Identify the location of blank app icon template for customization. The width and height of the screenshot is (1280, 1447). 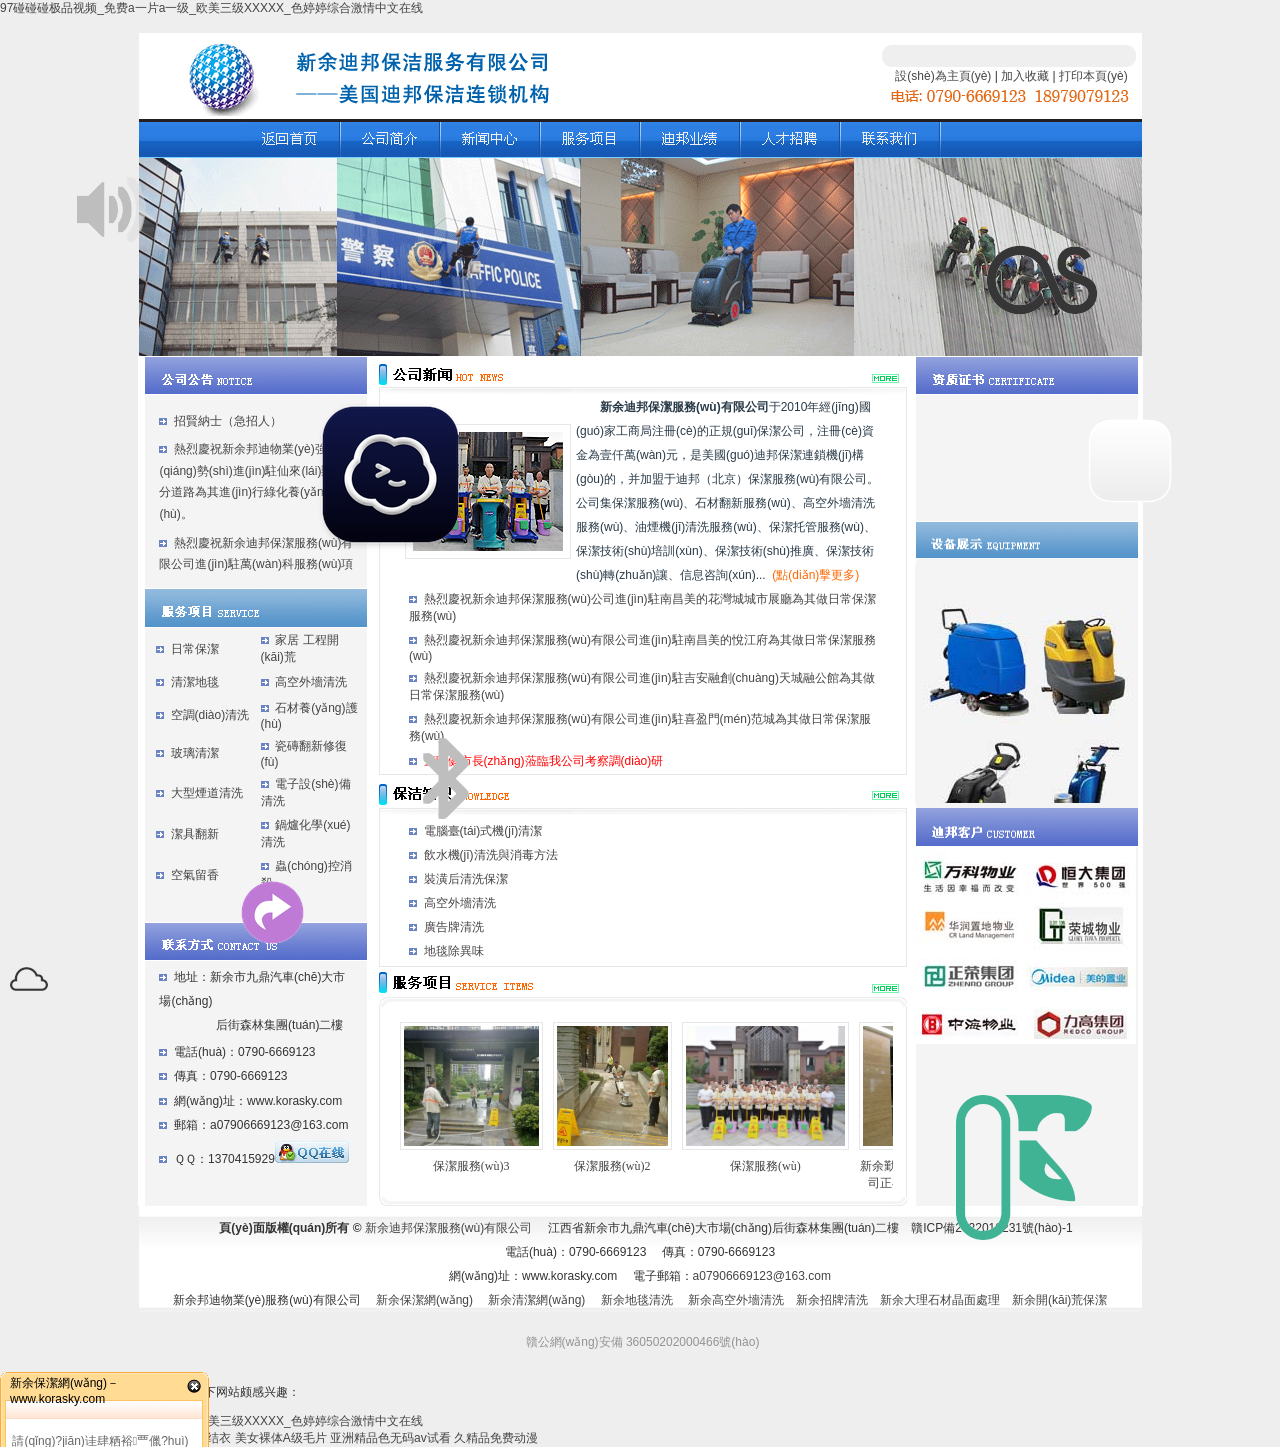
(1130, 461).